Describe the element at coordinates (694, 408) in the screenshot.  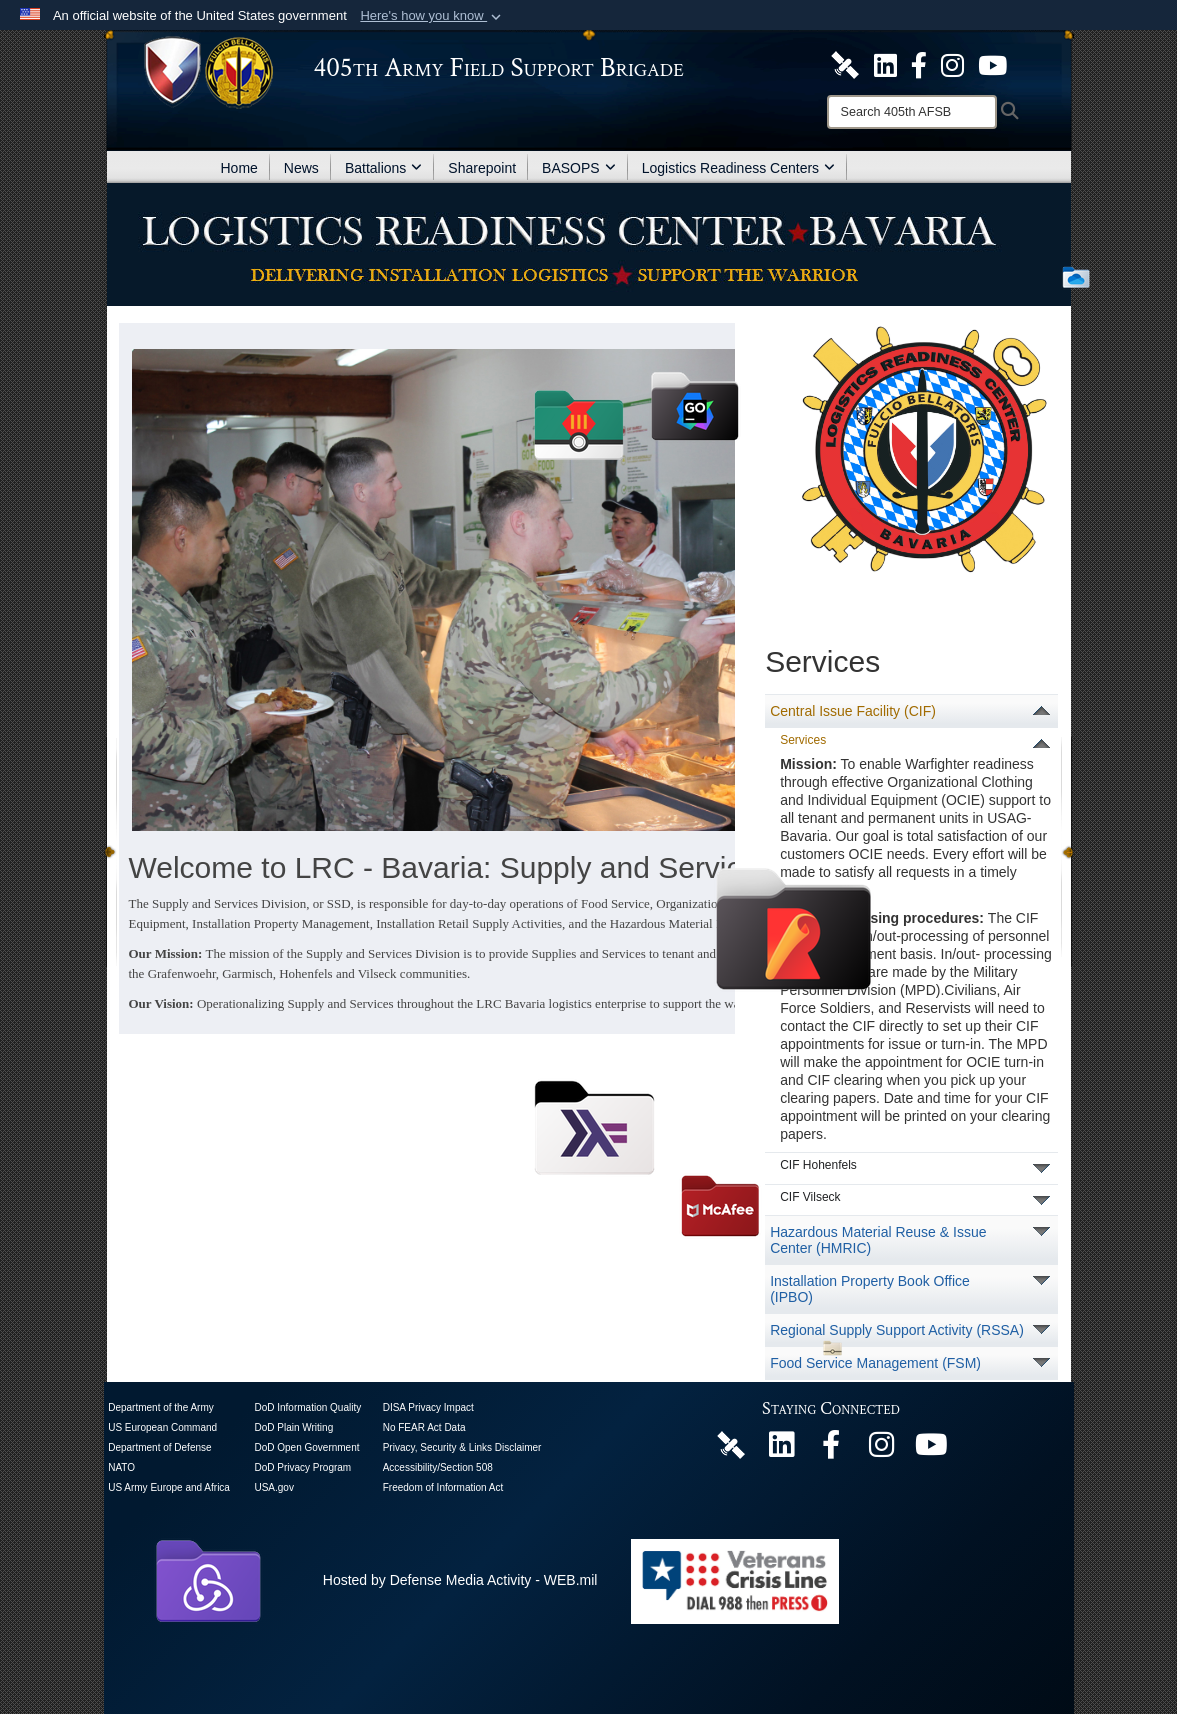
I see `folder containing GoLand IDE projects` at that location.